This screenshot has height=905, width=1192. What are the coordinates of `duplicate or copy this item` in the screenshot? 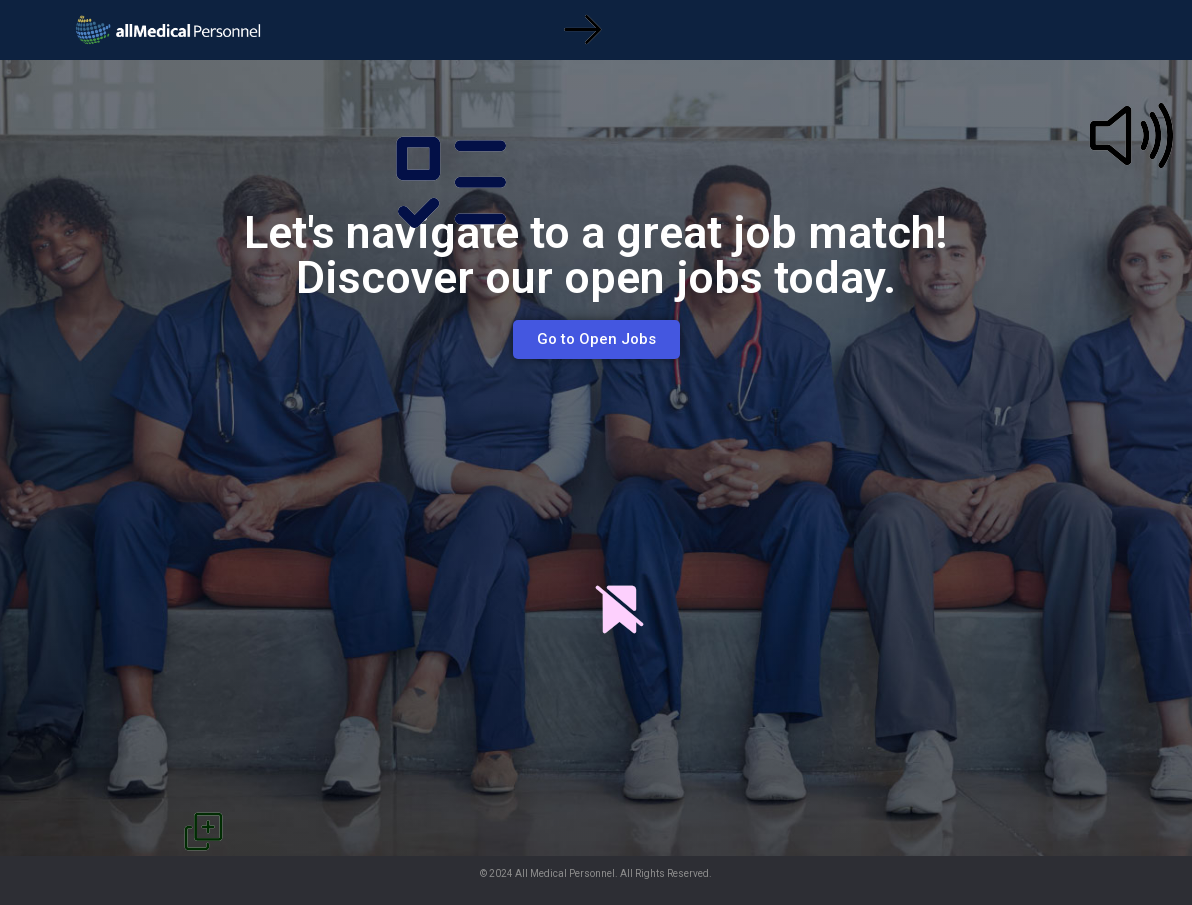 It's located at (203, 831).